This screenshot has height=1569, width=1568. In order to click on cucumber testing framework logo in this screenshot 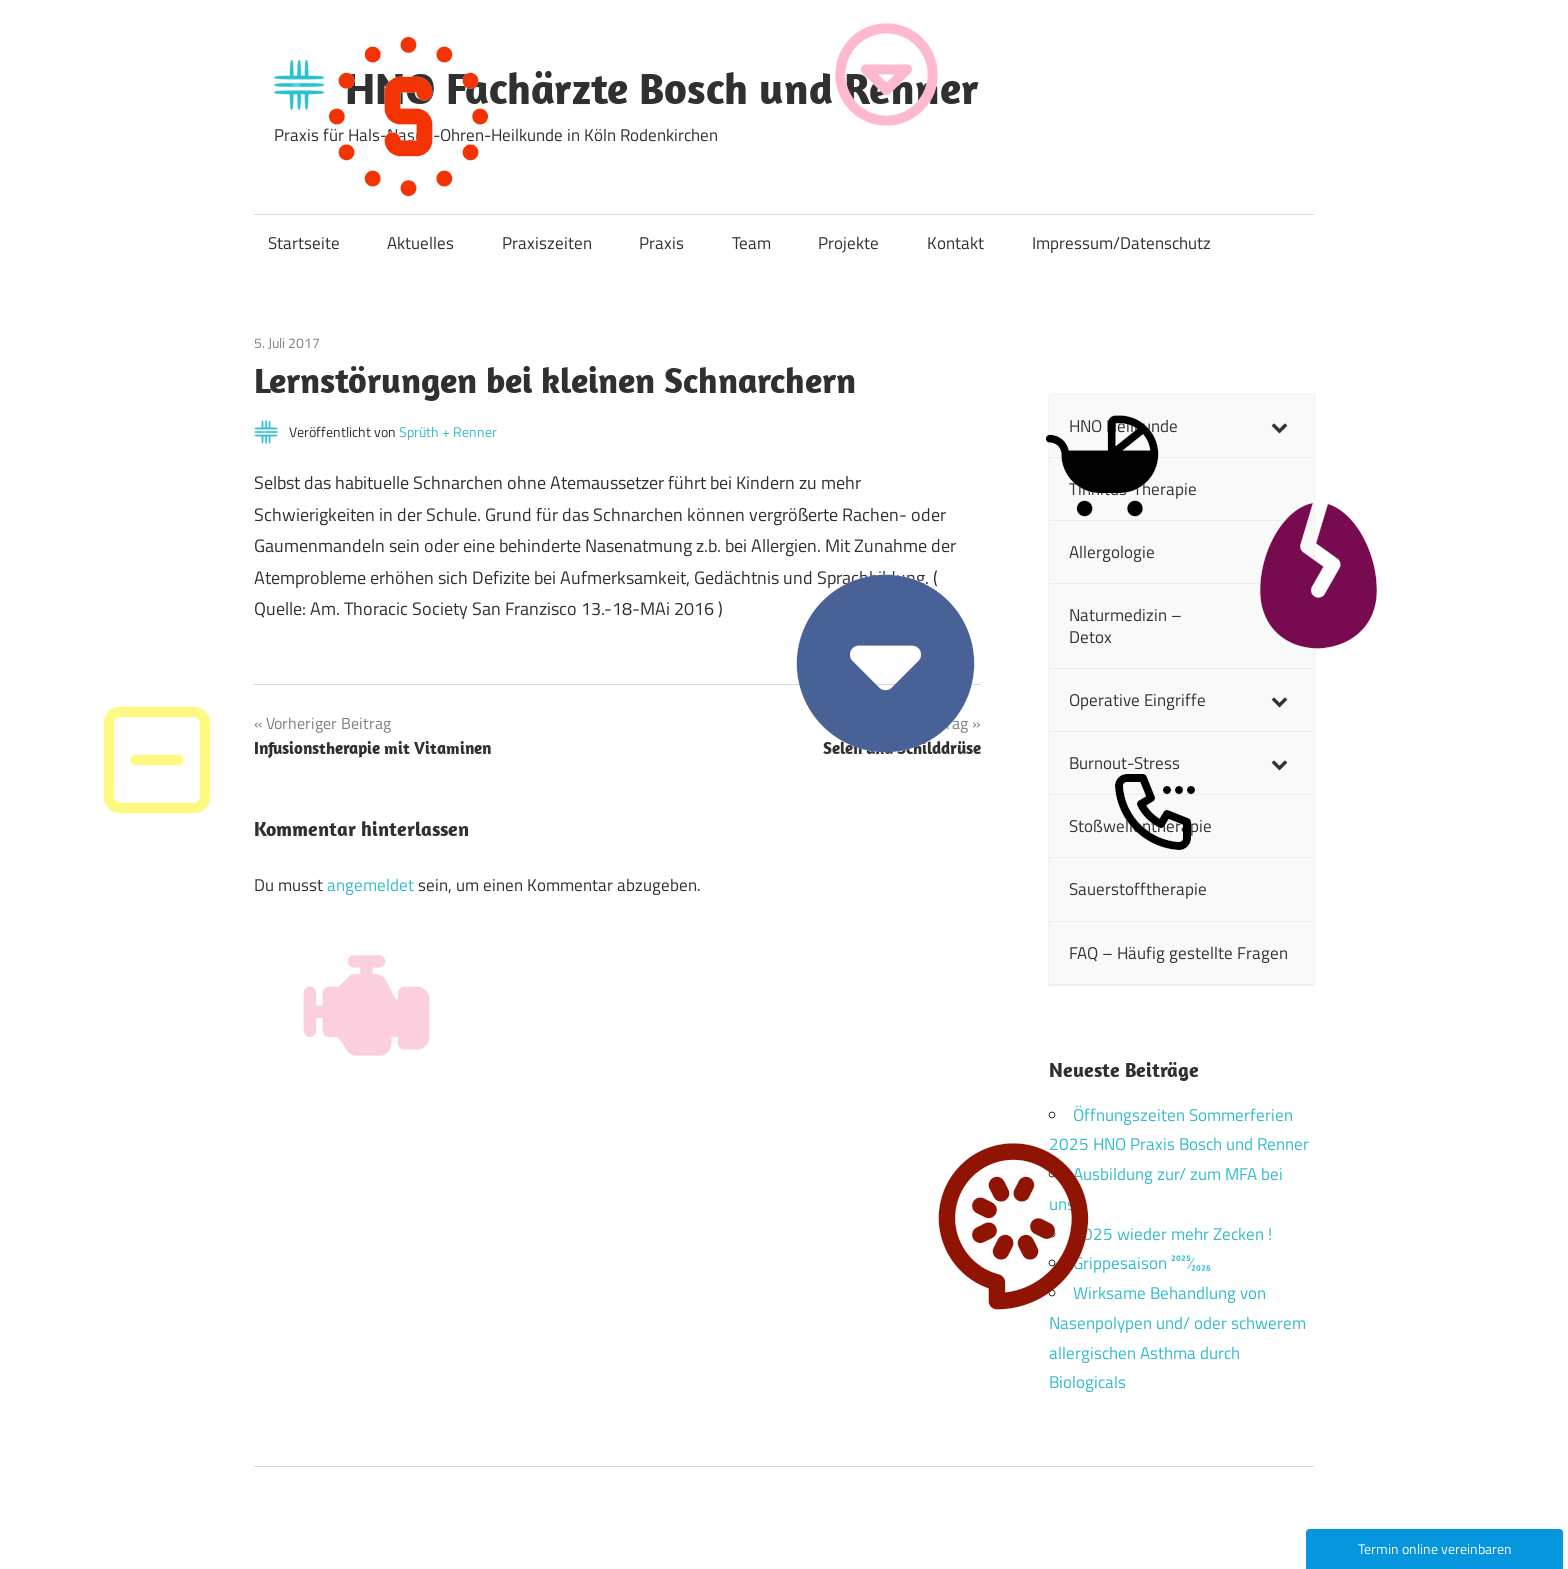, I will do `click(1013, 1226)`.